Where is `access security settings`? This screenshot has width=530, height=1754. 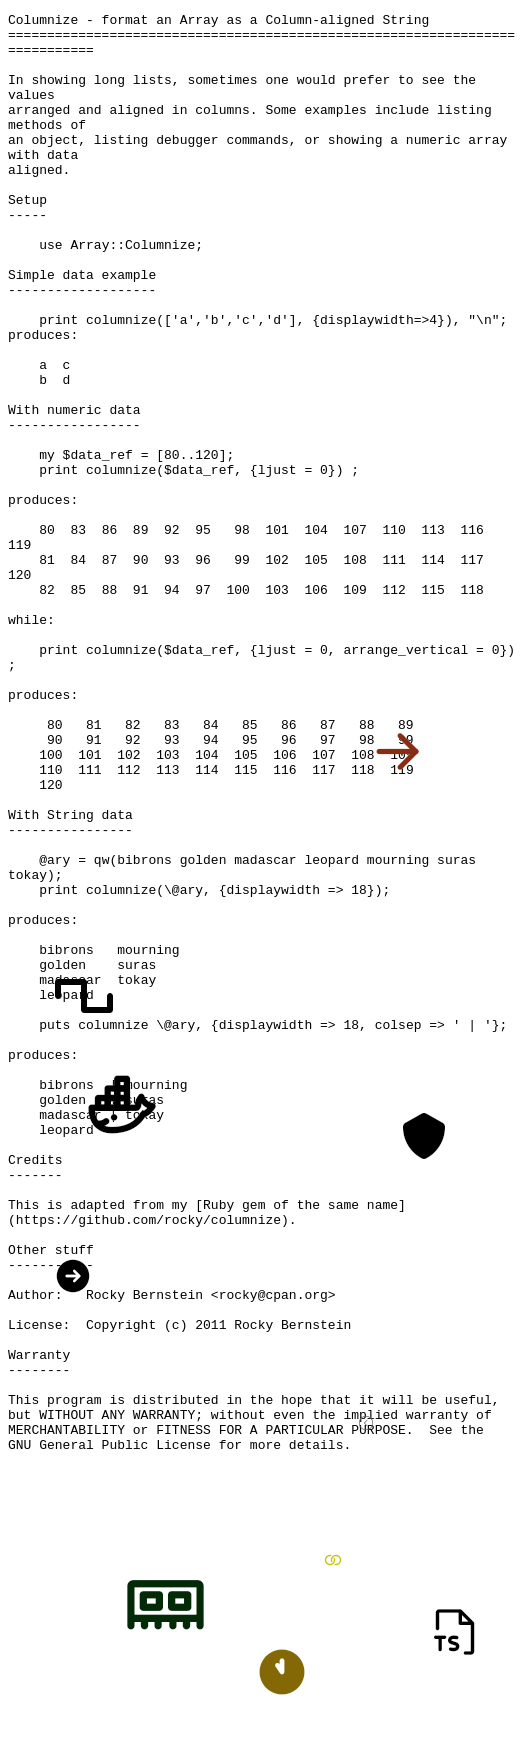
access security settings is located at coordinates (424, 1136).